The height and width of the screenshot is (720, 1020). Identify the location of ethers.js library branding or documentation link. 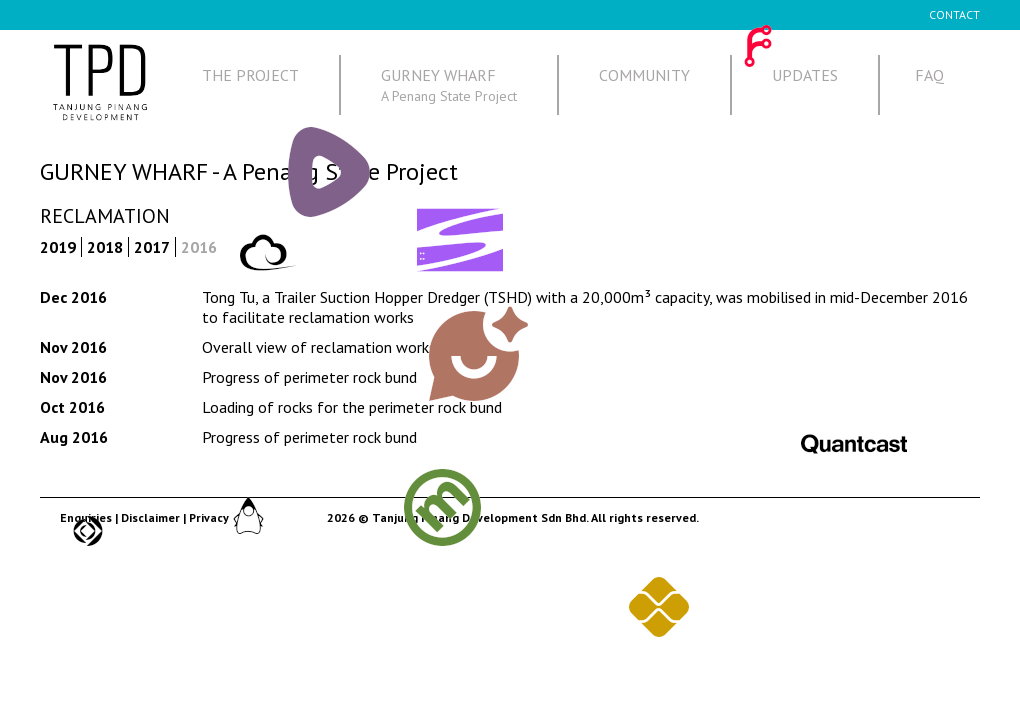
(268, 252).